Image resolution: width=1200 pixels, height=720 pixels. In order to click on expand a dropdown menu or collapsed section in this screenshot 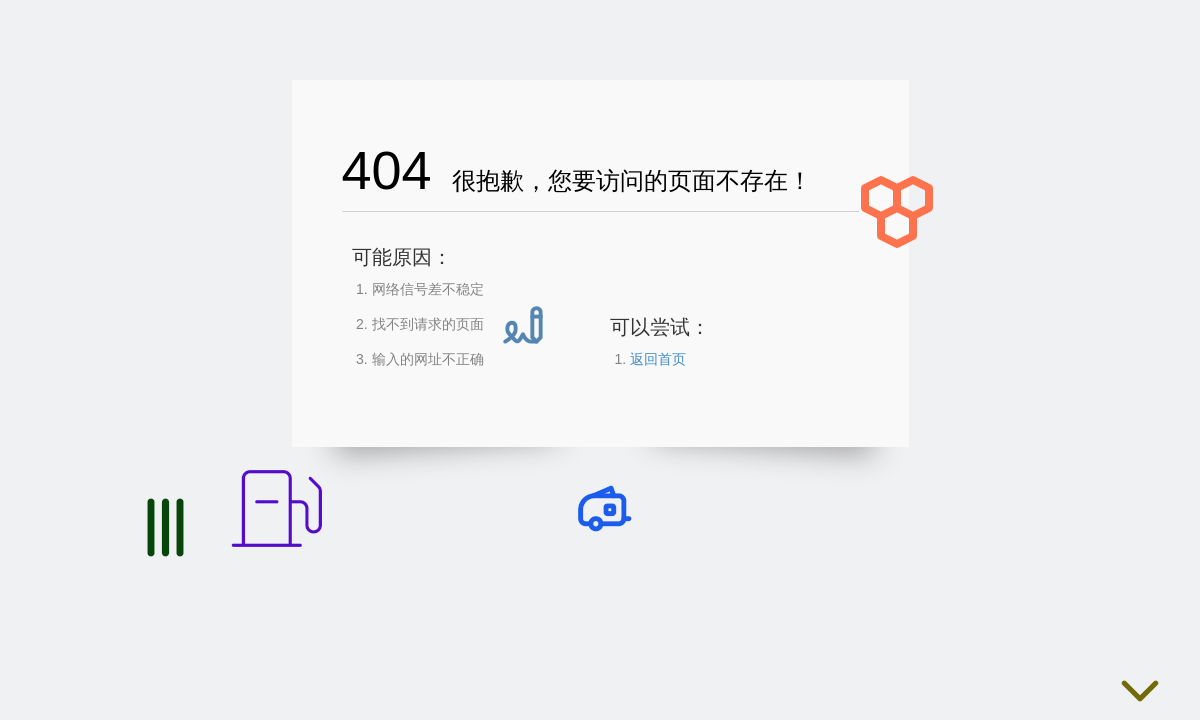, I will do `click(1140, 691)`.